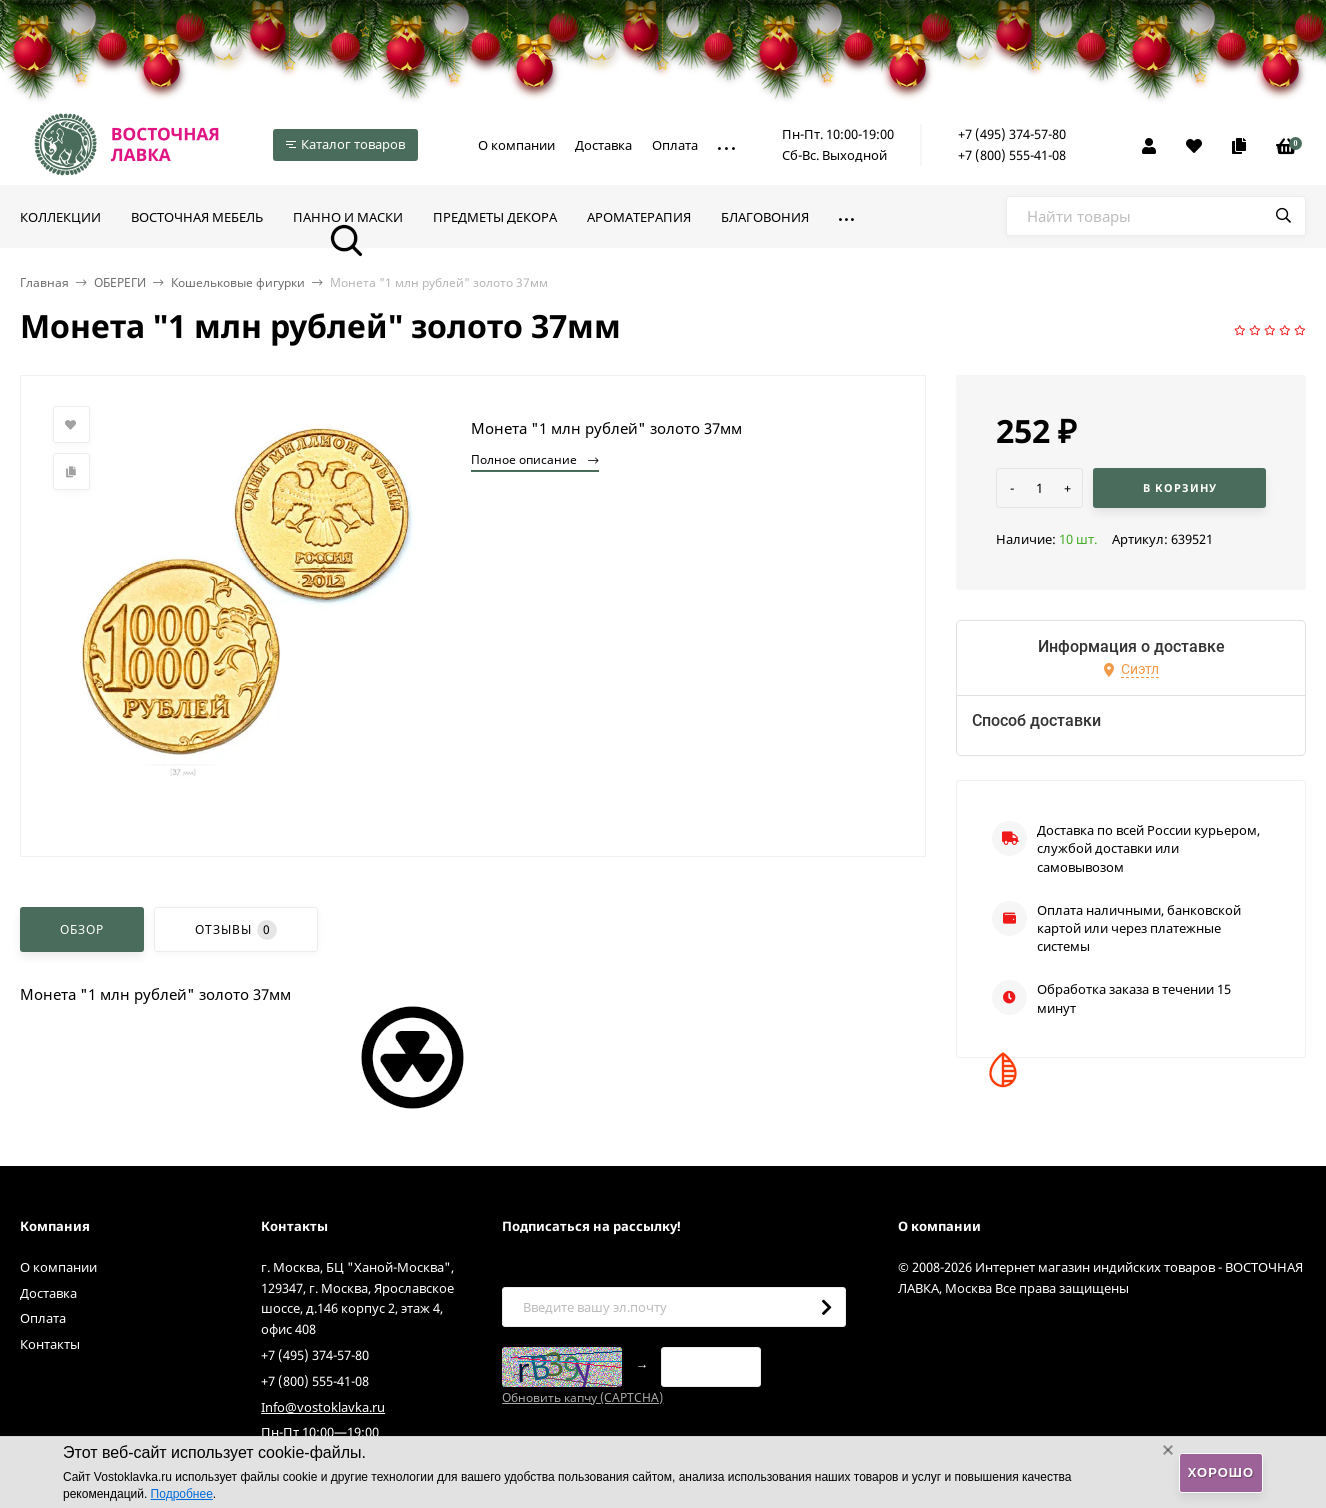 The width and height of the screenshot is (1326, 1508). What do you see at coordinates (1003, 1071) in the screenshot?
I see `adjust opacity or transparency level` at bounding box center [1003, 1071].